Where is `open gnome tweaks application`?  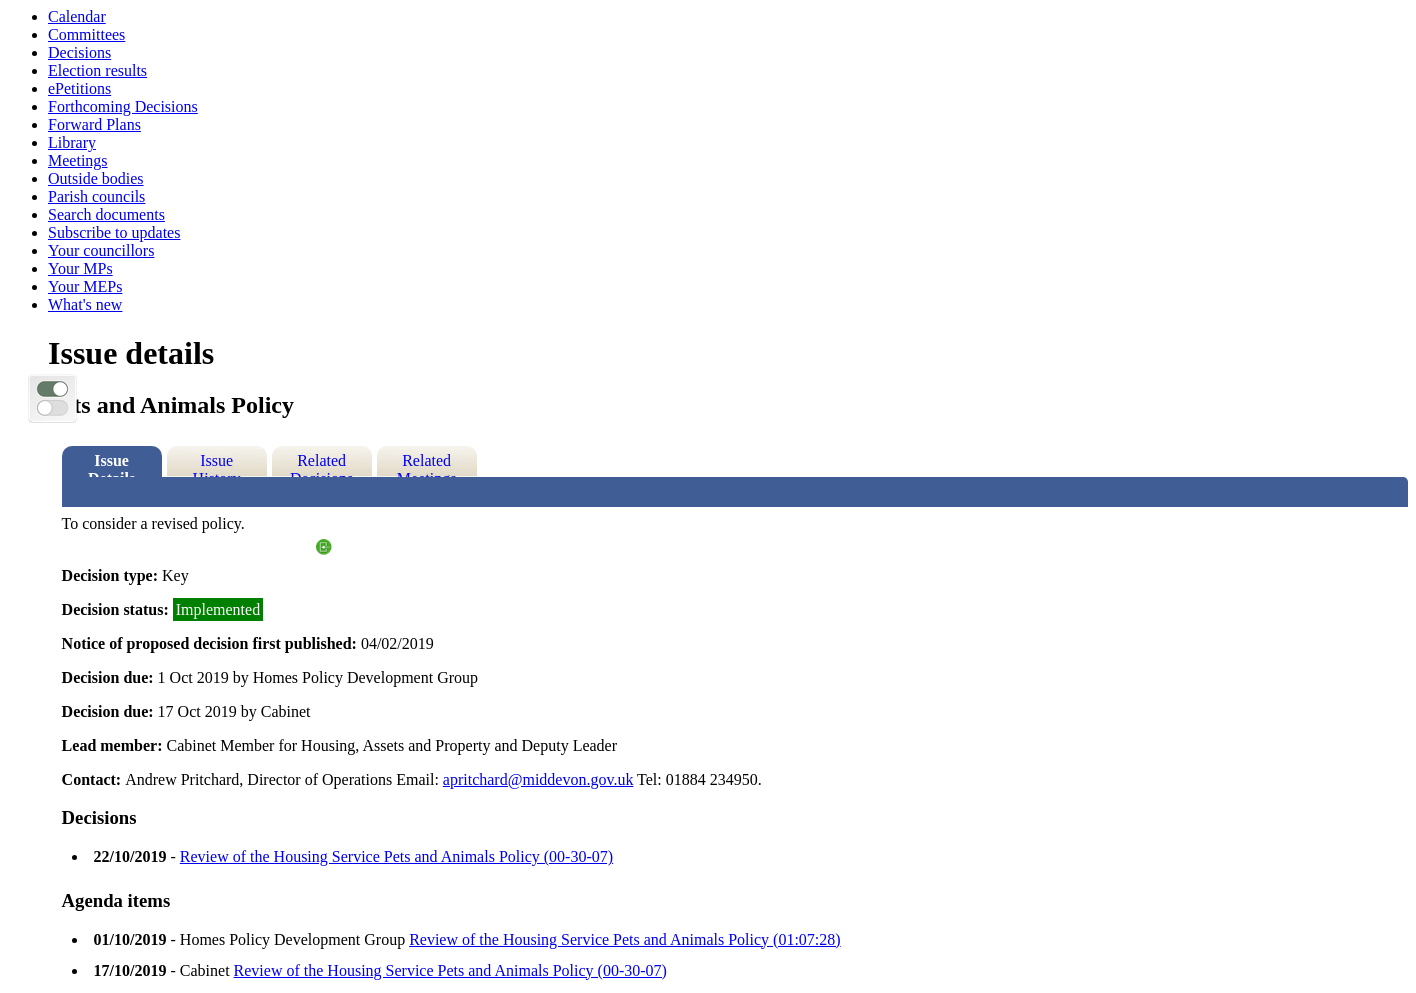
open gnome tweaks application is located at coordinates (52, 398).